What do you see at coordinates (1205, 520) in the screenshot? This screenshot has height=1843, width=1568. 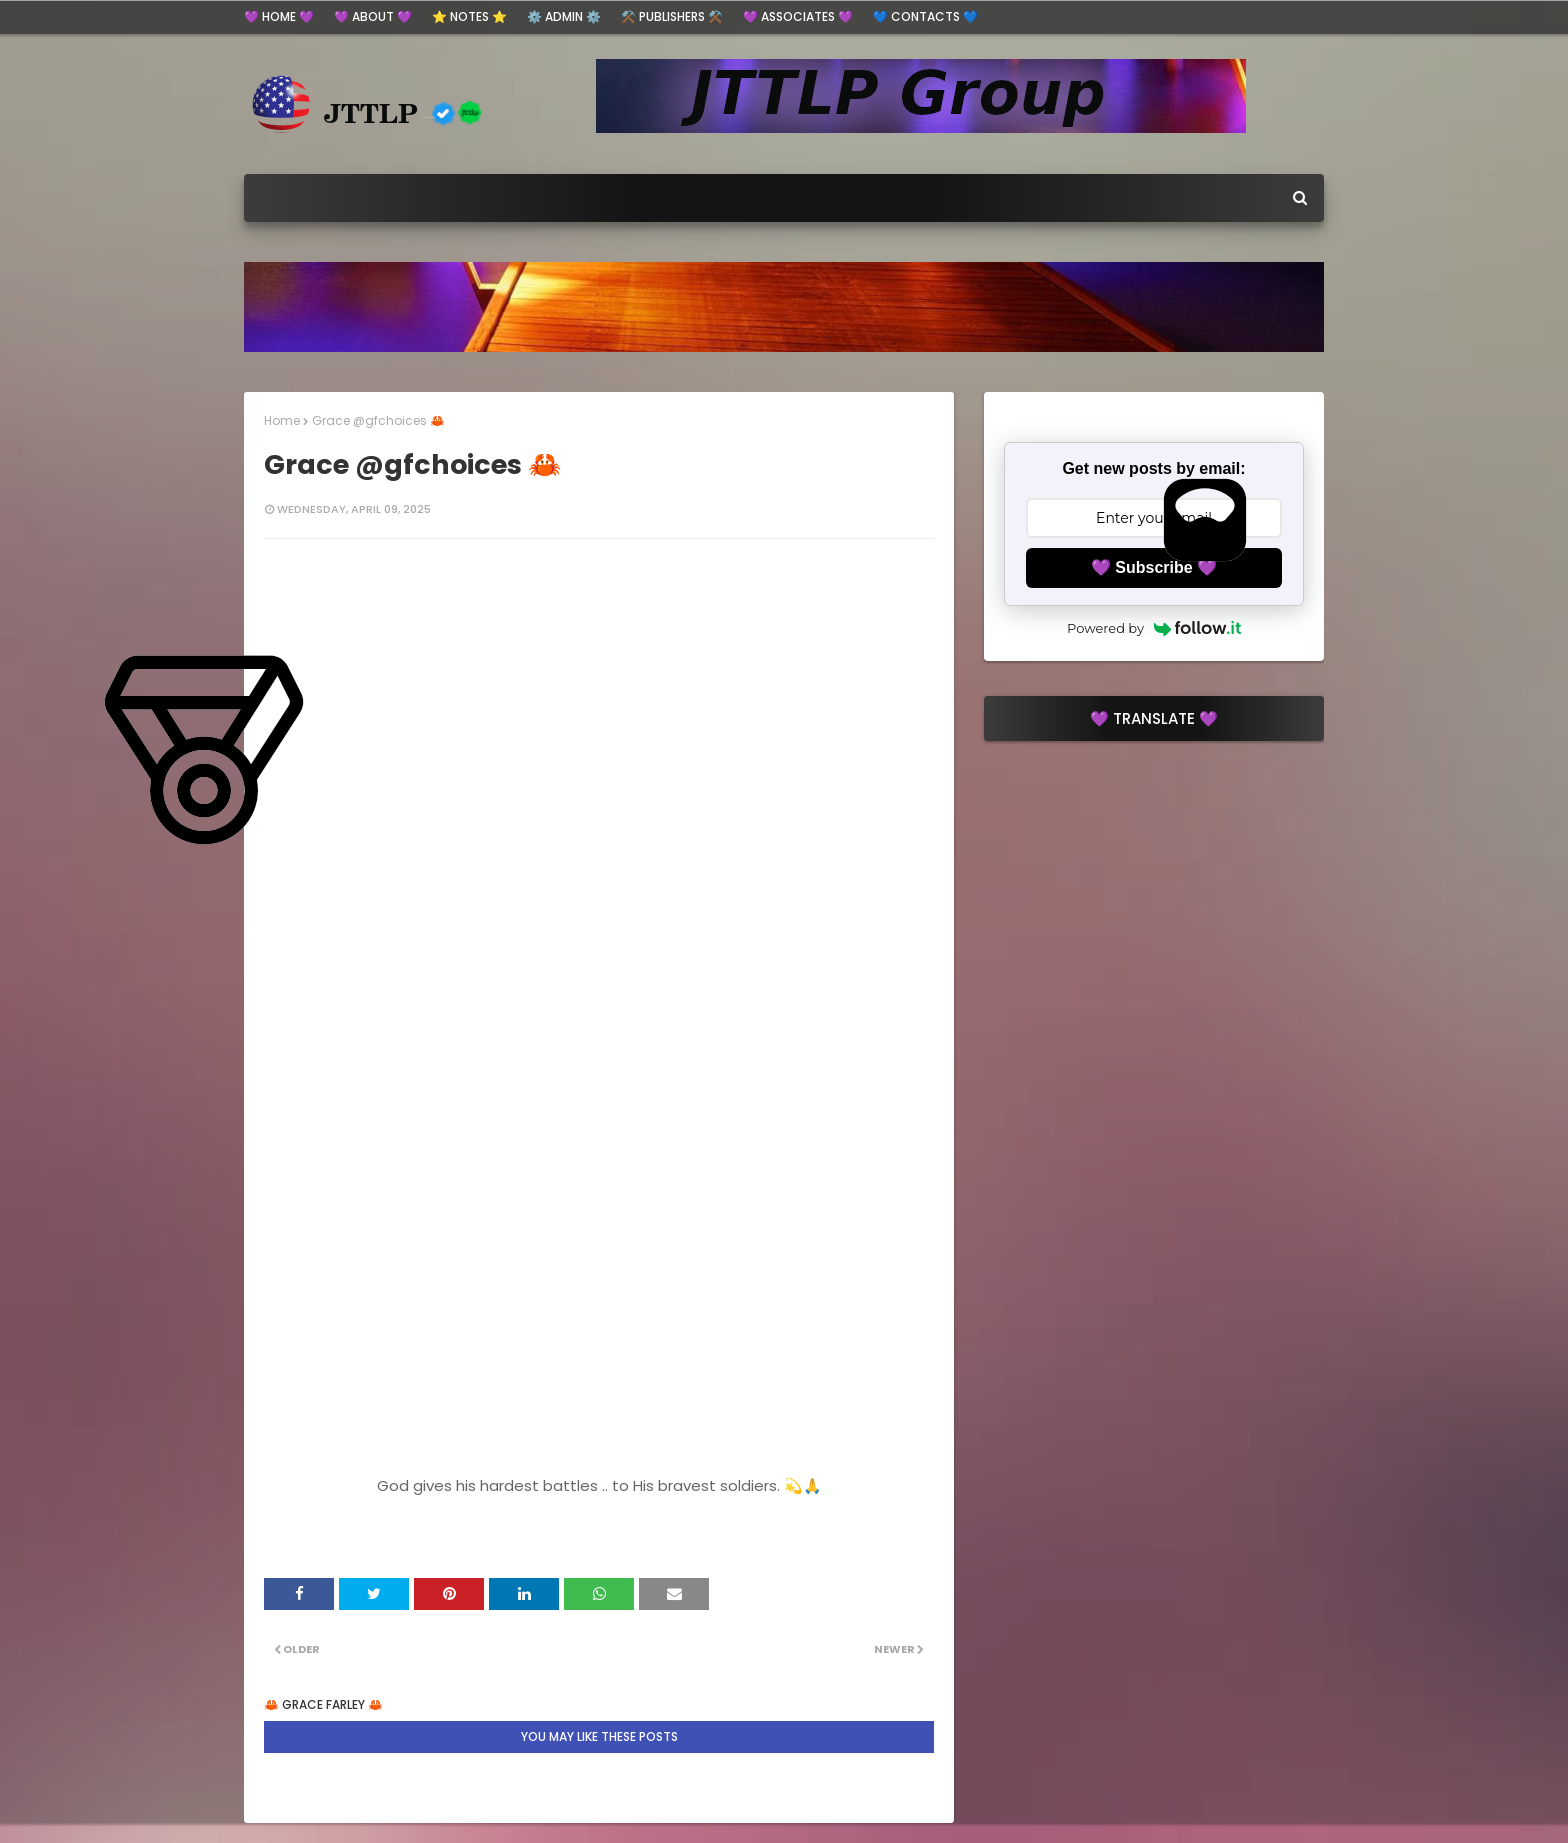 I see `view weight or body measurements` at bounding box center [1205, 520].